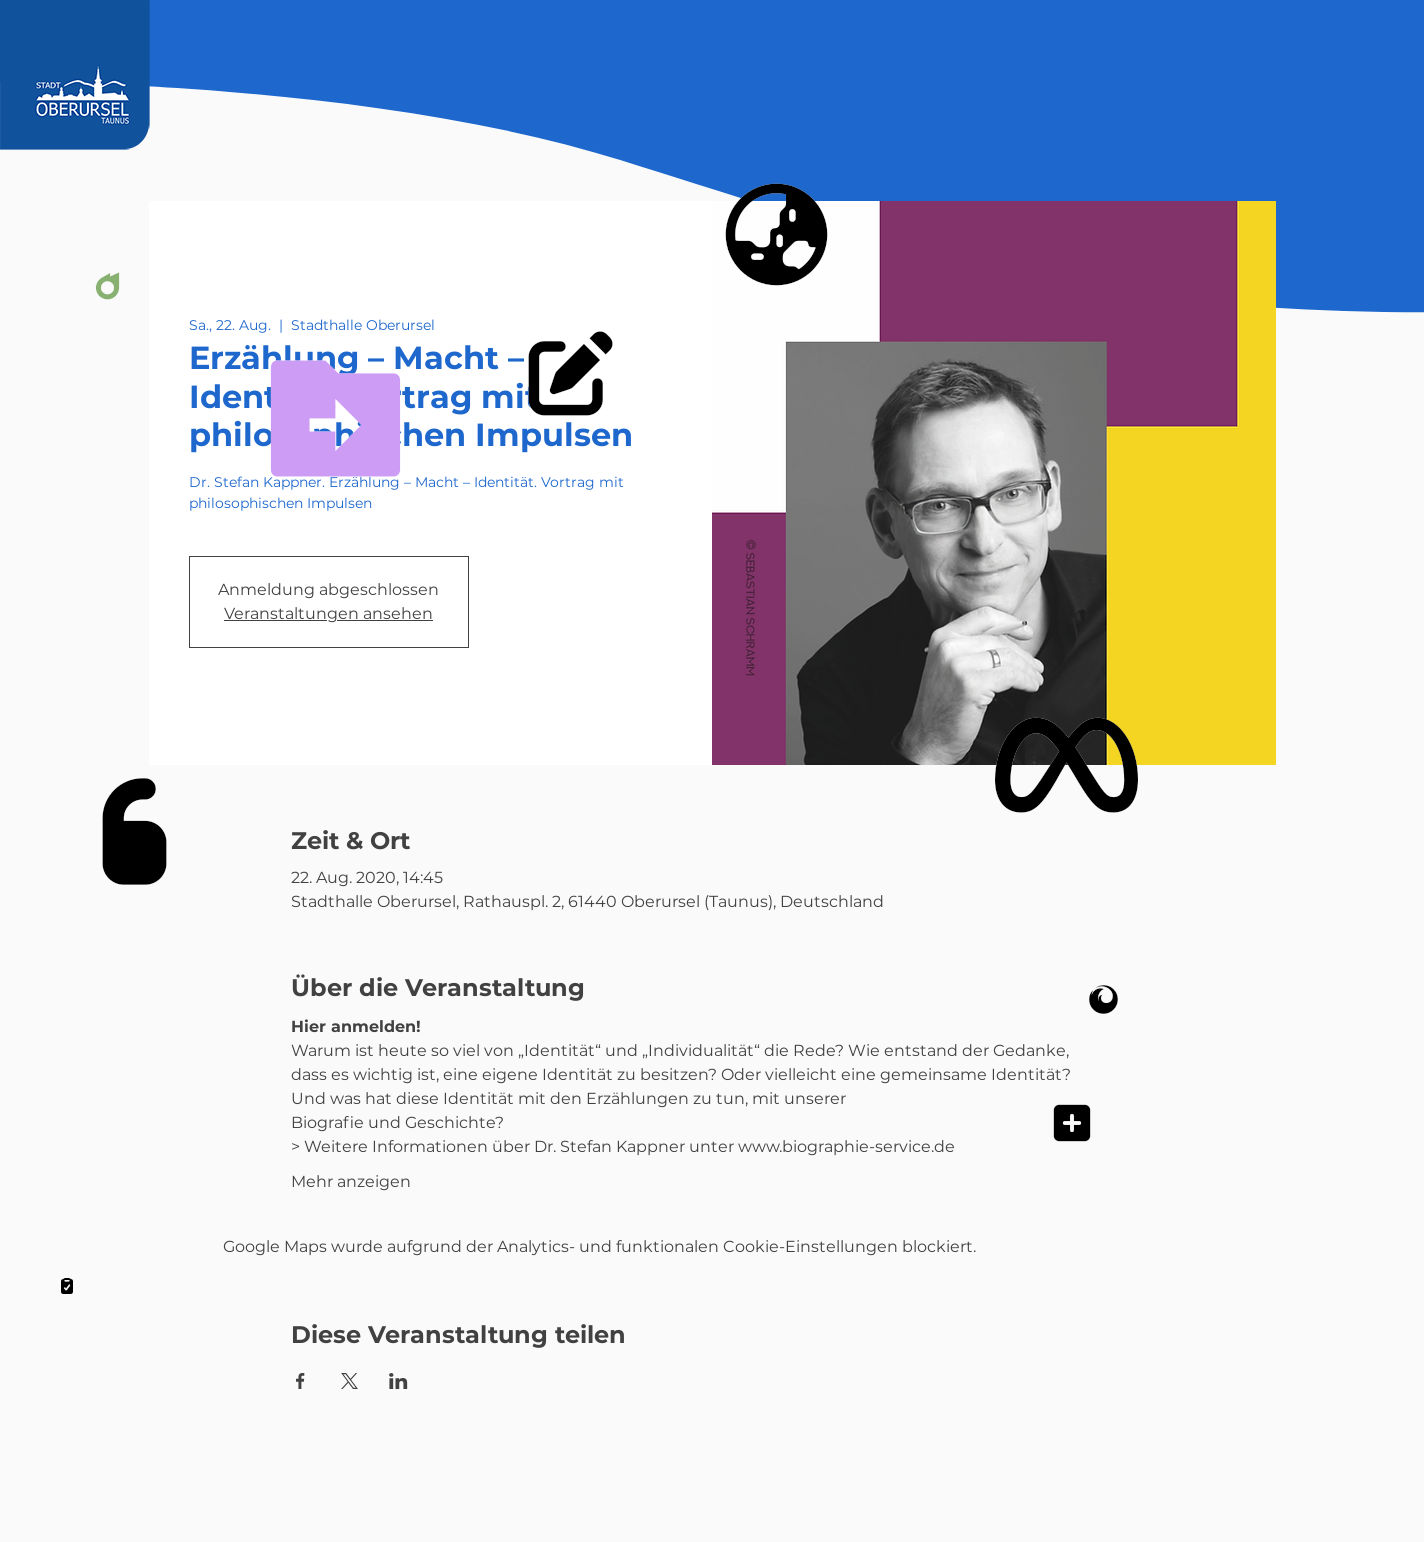 The width and height of the screenshot is (1424, 1542). Describe the element at coordinates (1066, 765) in the screenshot. I see `meta company logo` at that location.